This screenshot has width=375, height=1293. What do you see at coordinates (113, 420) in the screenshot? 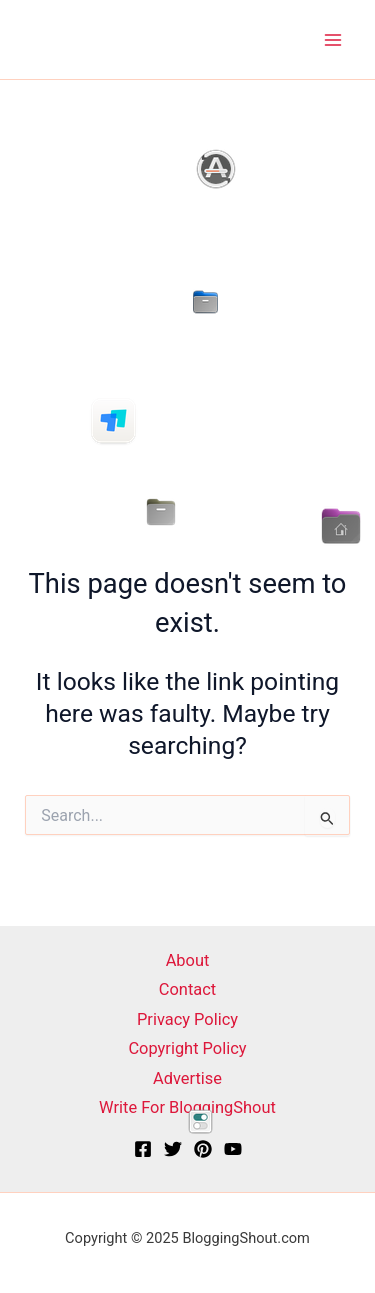
I see `open todesk remote desktop application` at bounding box center [113, 420].